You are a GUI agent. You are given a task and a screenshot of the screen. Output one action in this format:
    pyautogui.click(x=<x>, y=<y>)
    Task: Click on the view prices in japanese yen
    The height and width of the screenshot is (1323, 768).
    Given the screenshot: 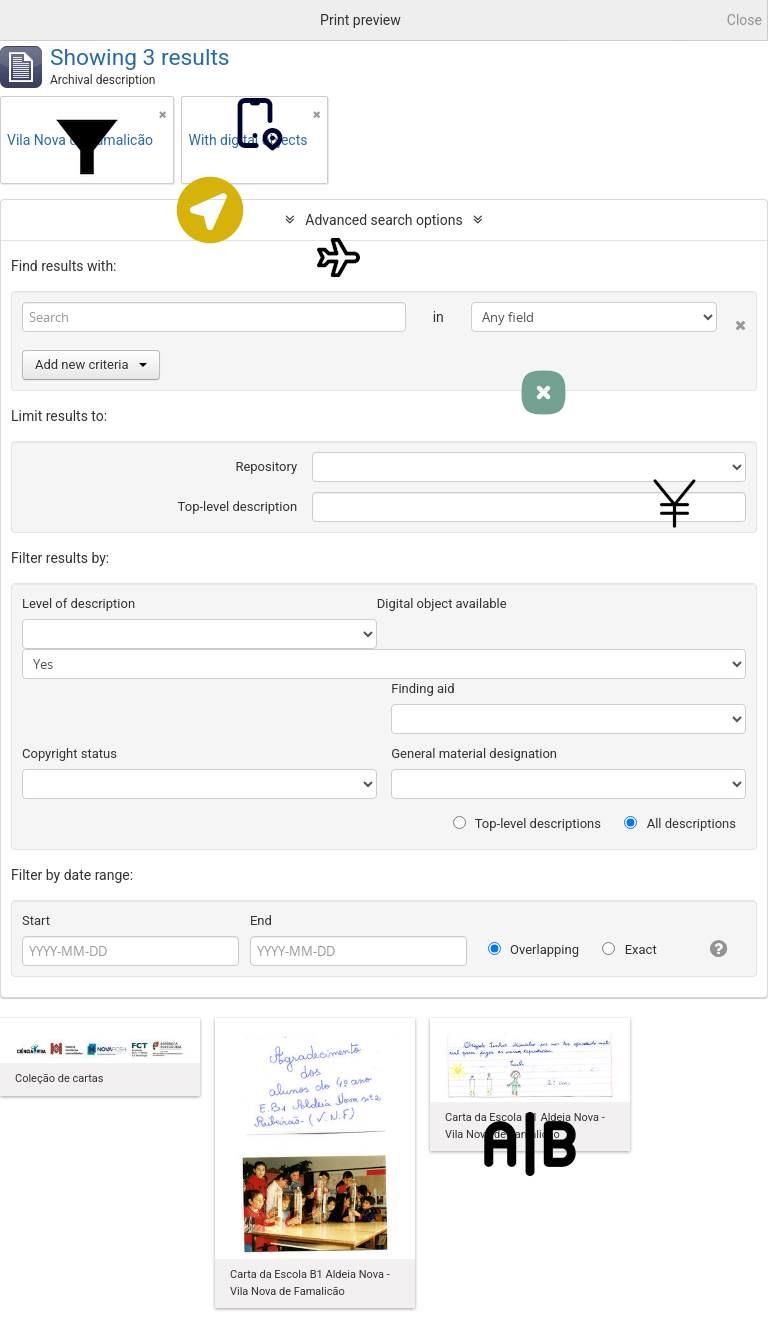 What is the action you would take?
    pyautogui.click(x=674, y=502)
    